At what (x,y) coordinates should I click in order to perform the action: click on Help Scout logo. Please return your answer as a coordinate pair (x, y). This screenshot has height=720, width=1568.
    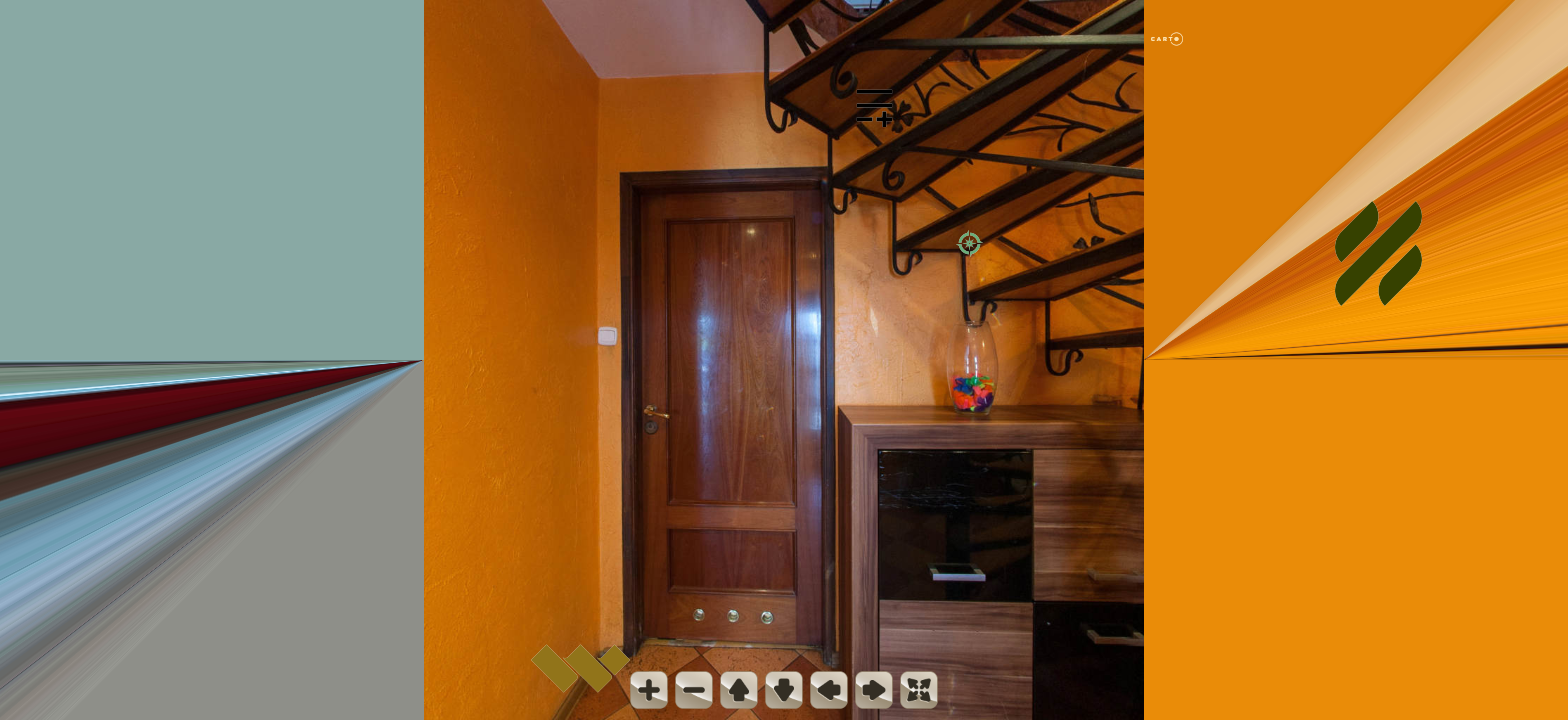
    Looking at the image, I should click on (1378, 253).